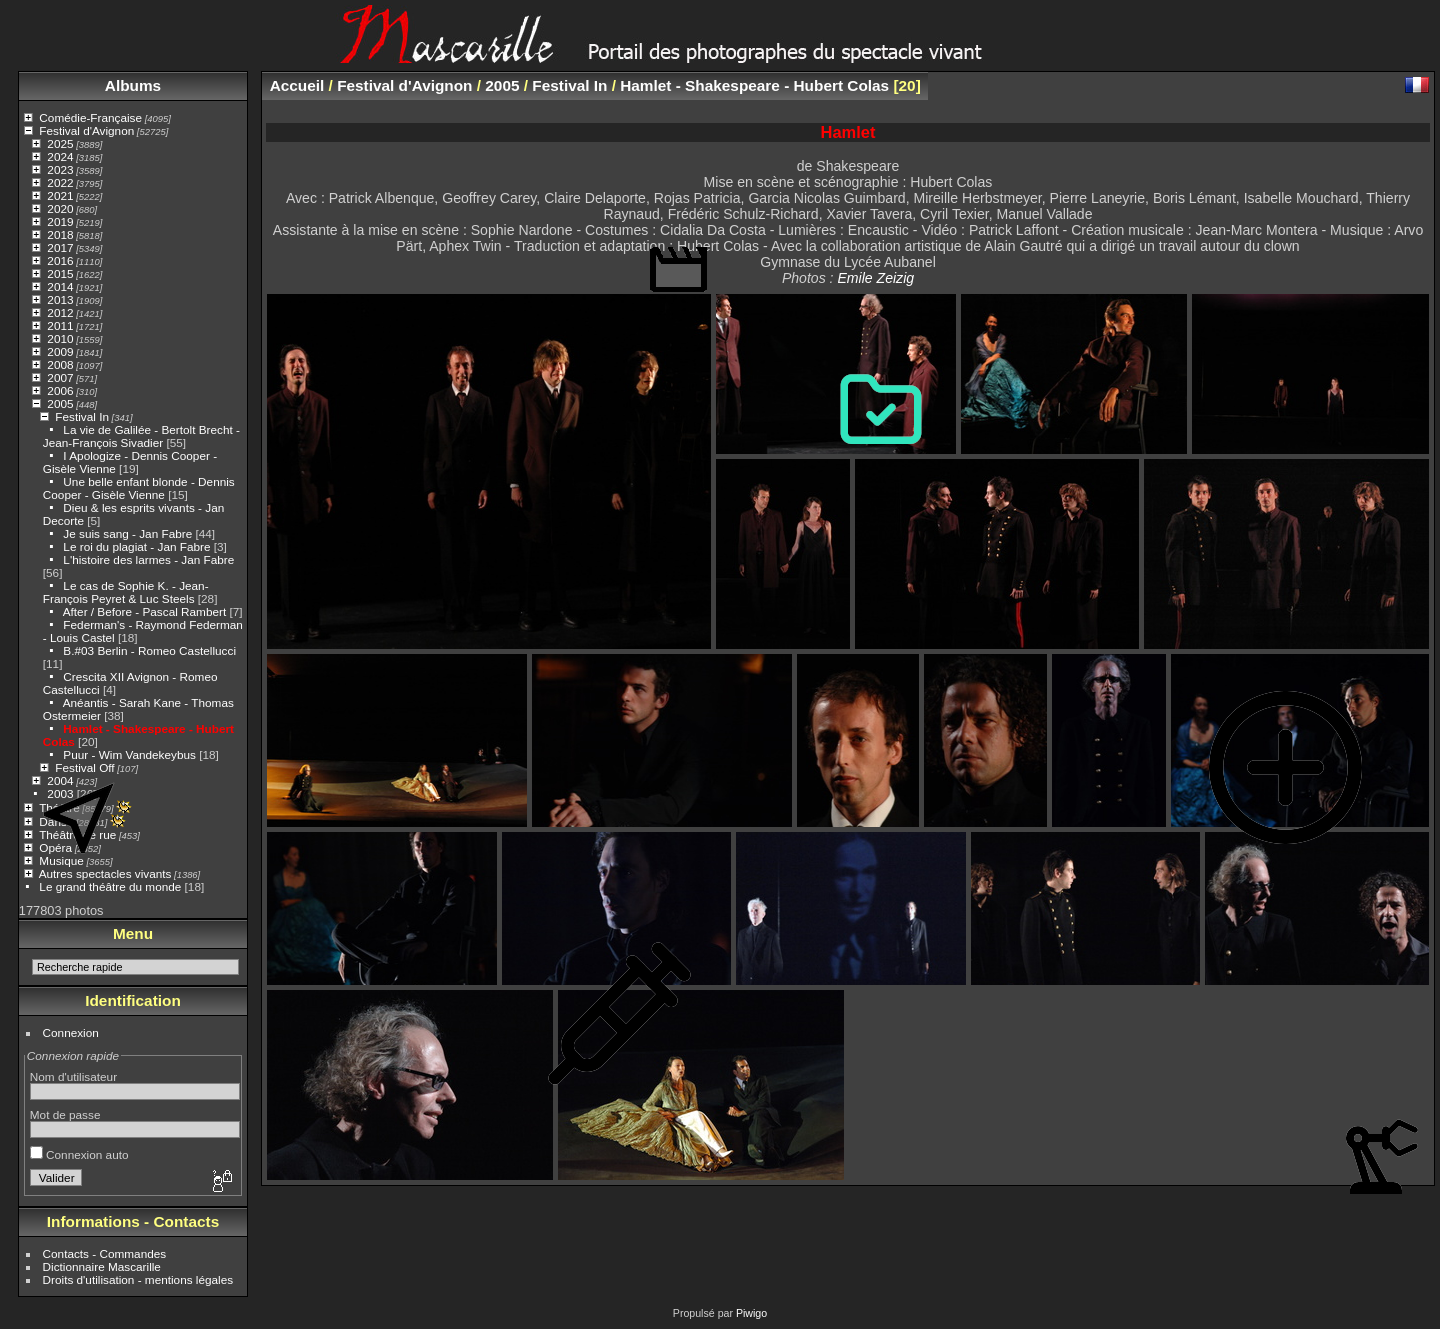 The height and width of the screenshot is (1329, 1440). Describe the element at coordinates (619, 1013) in the screenshot. I see `access medical or health-related features` at that location.